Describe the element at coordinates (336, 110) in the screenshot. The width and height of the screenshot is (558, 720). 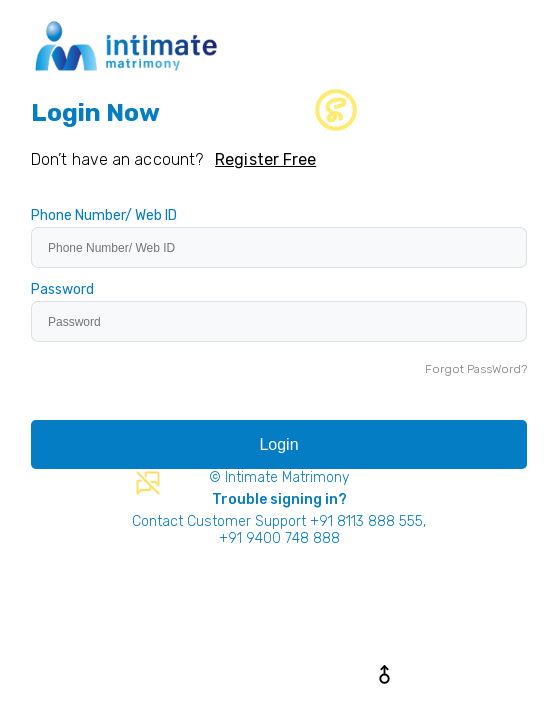
I see `indicates sass stylesheet technology` at that location.